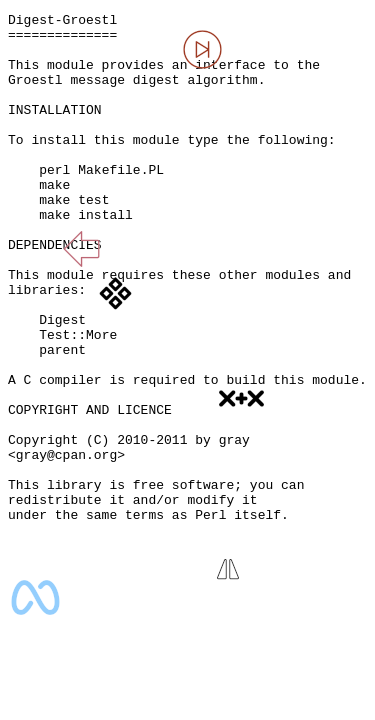 This screenshot has height=720, width=375. What do you see at coordinates (202, 49) in the screenshot?
I see `skip to the next track` at bounding box center [202, 49].